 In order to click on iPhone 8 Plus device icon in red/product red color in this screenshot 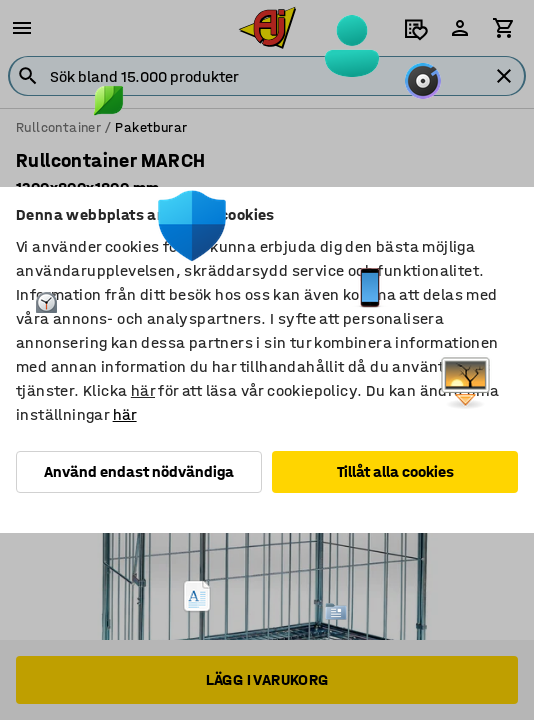, I will do `click(370, 288)`.